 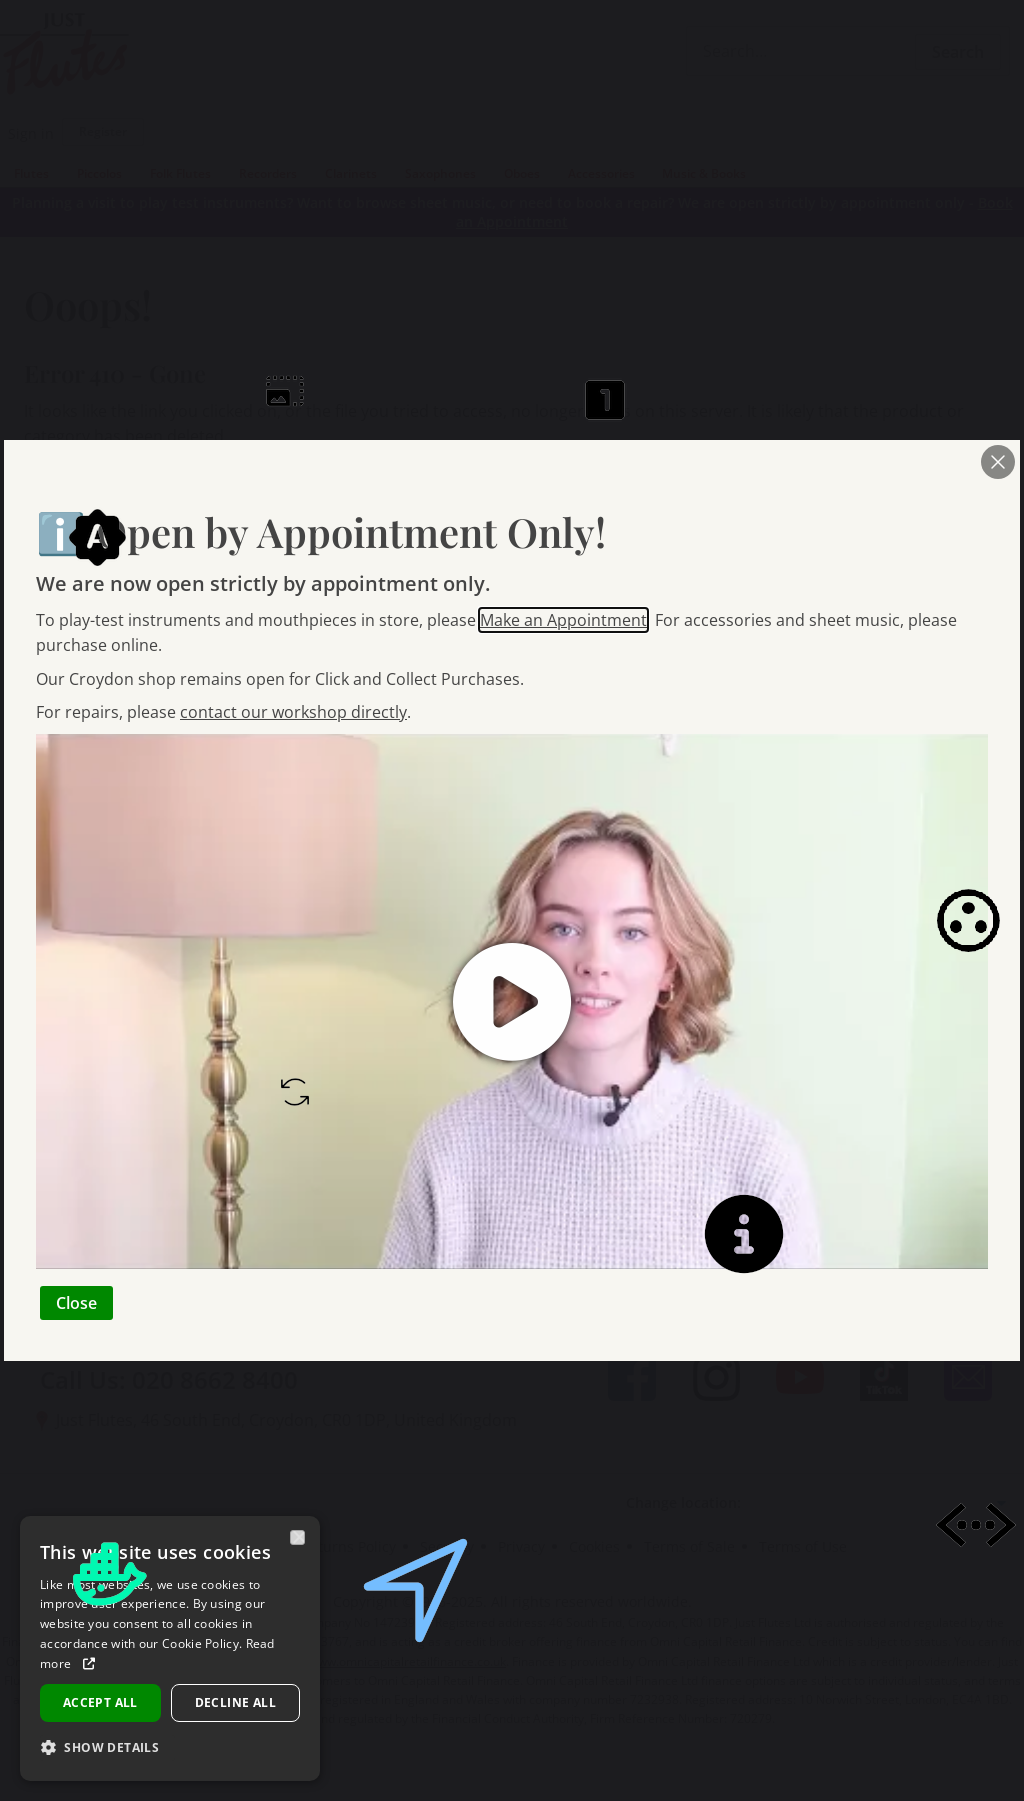 What do you see at coordinates (976, 1525) in the screenshot?
I see `indicates code is currently processing or compiling` at bounding box center [976, 1525].